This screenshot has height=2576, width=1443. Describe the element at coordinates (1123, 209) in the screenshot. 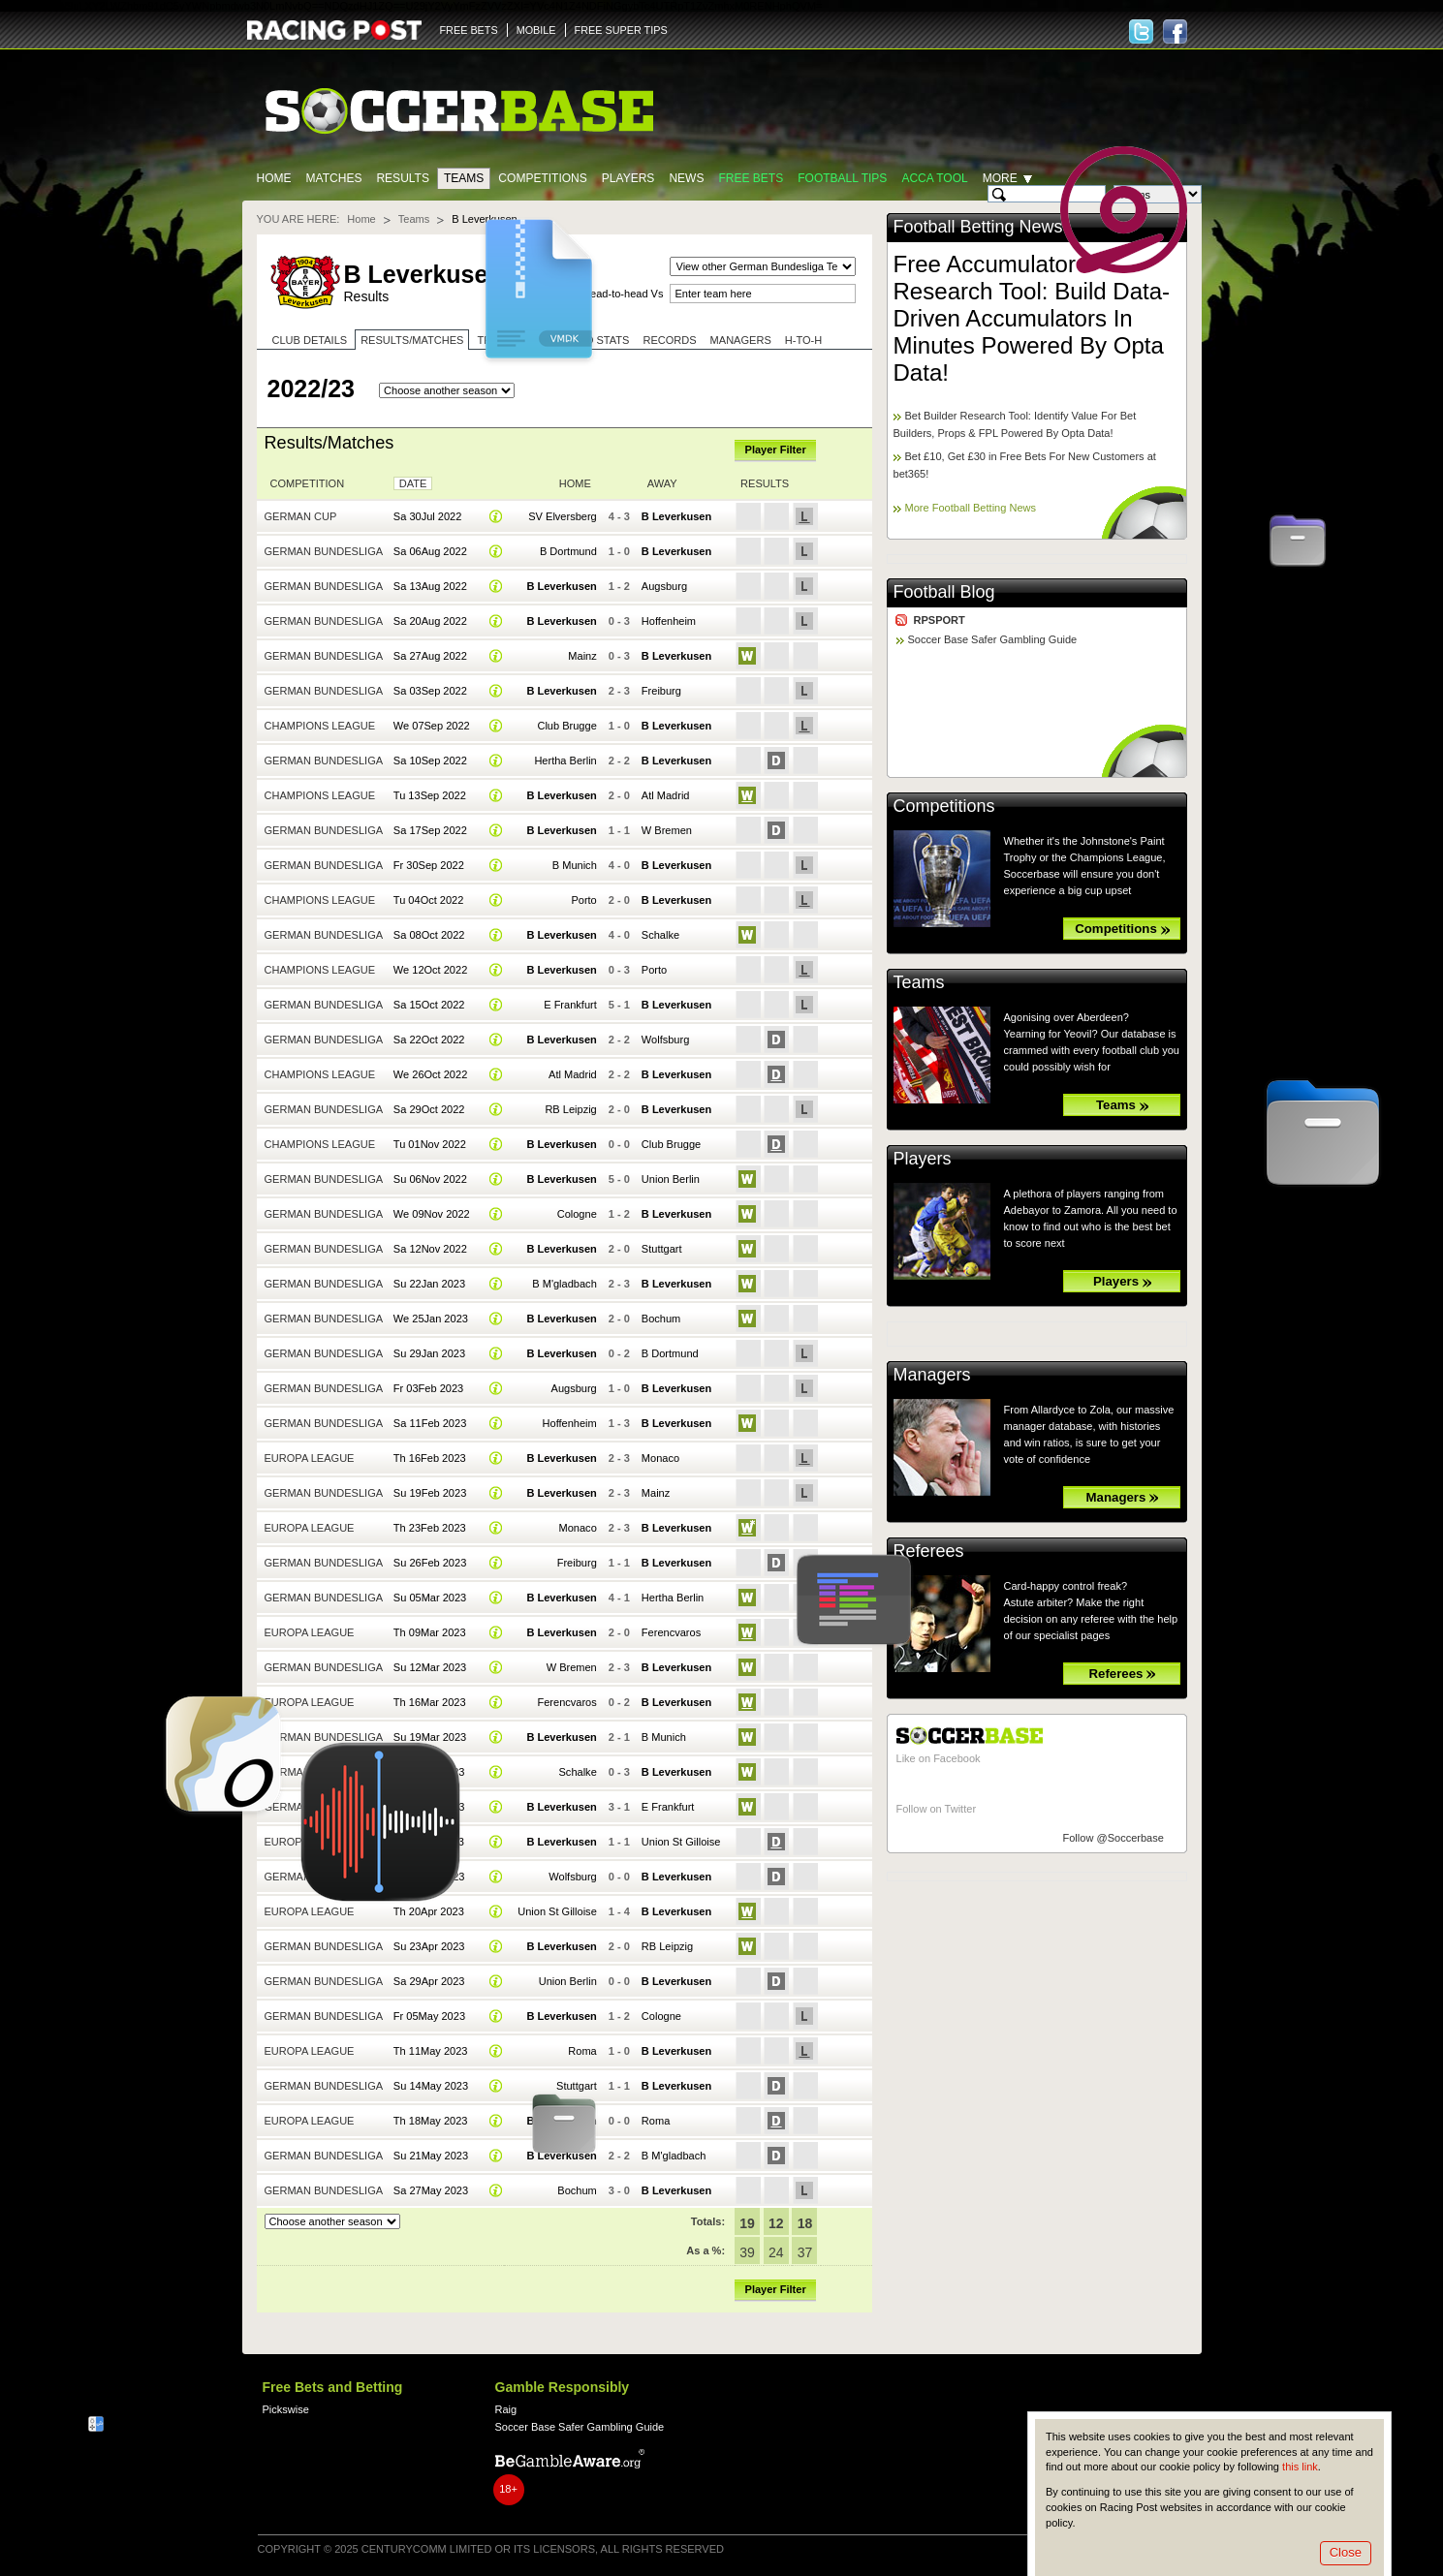

I see `open disk utility to manage storage devices` at that location.